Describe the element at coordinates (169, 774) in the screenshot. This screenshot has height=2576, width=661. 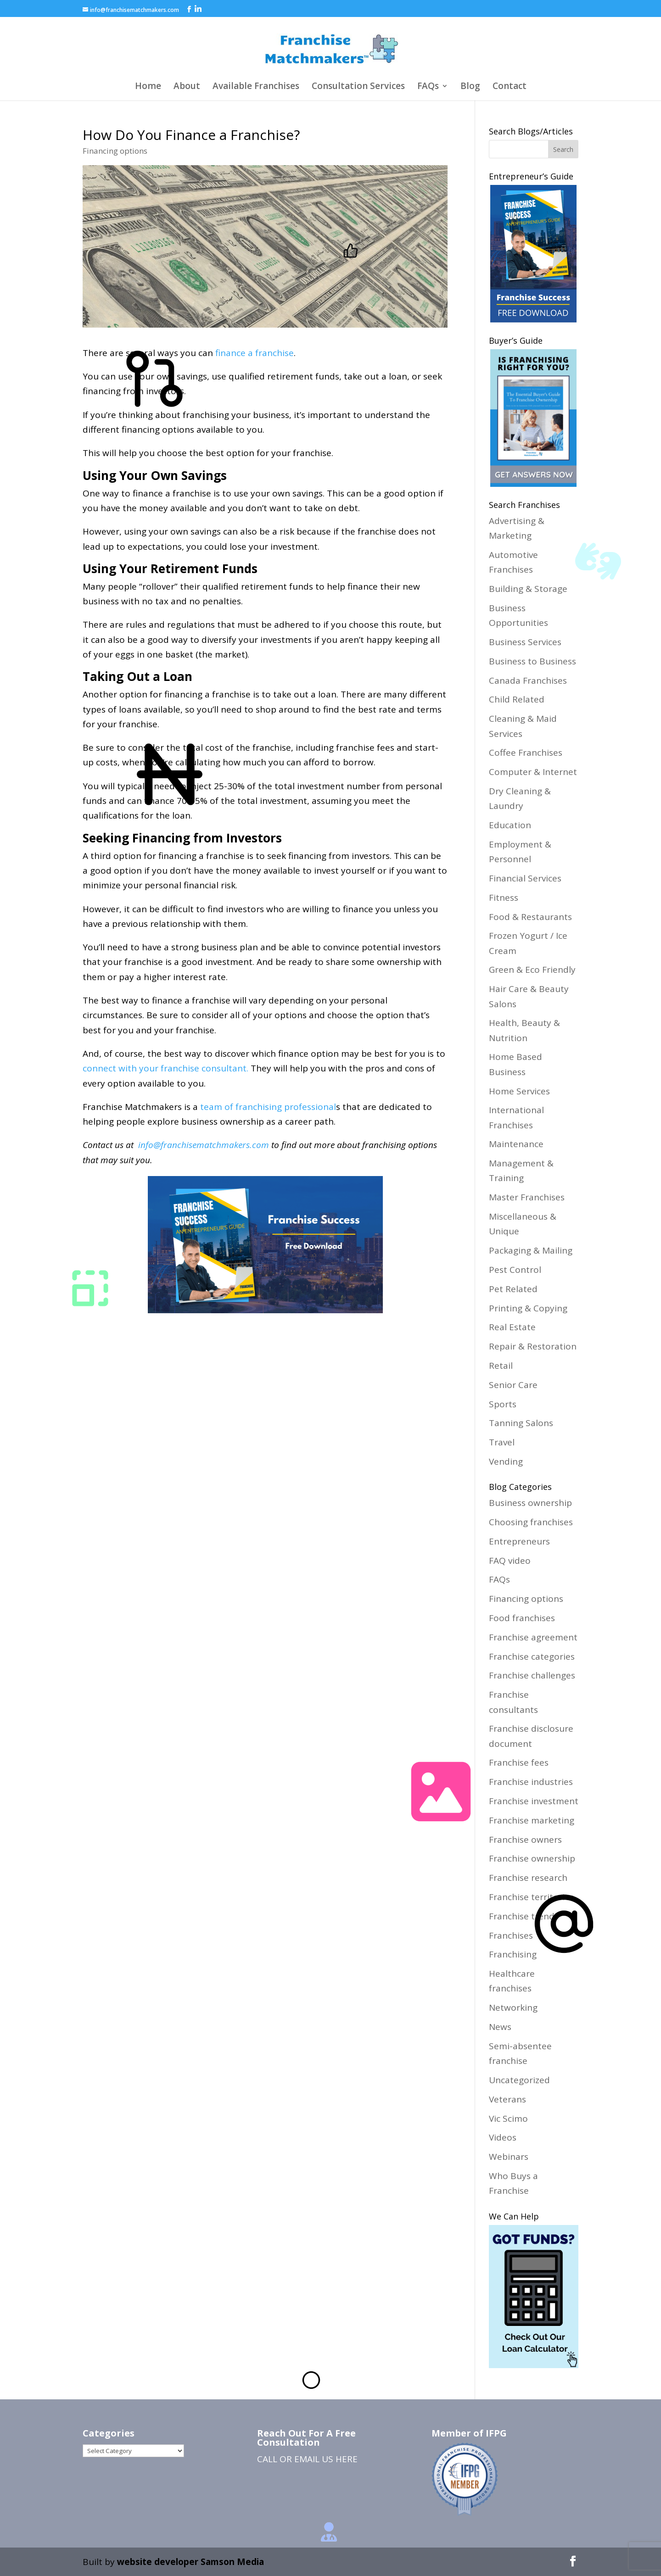
I see `nigerian naira currency symbol` at that location.